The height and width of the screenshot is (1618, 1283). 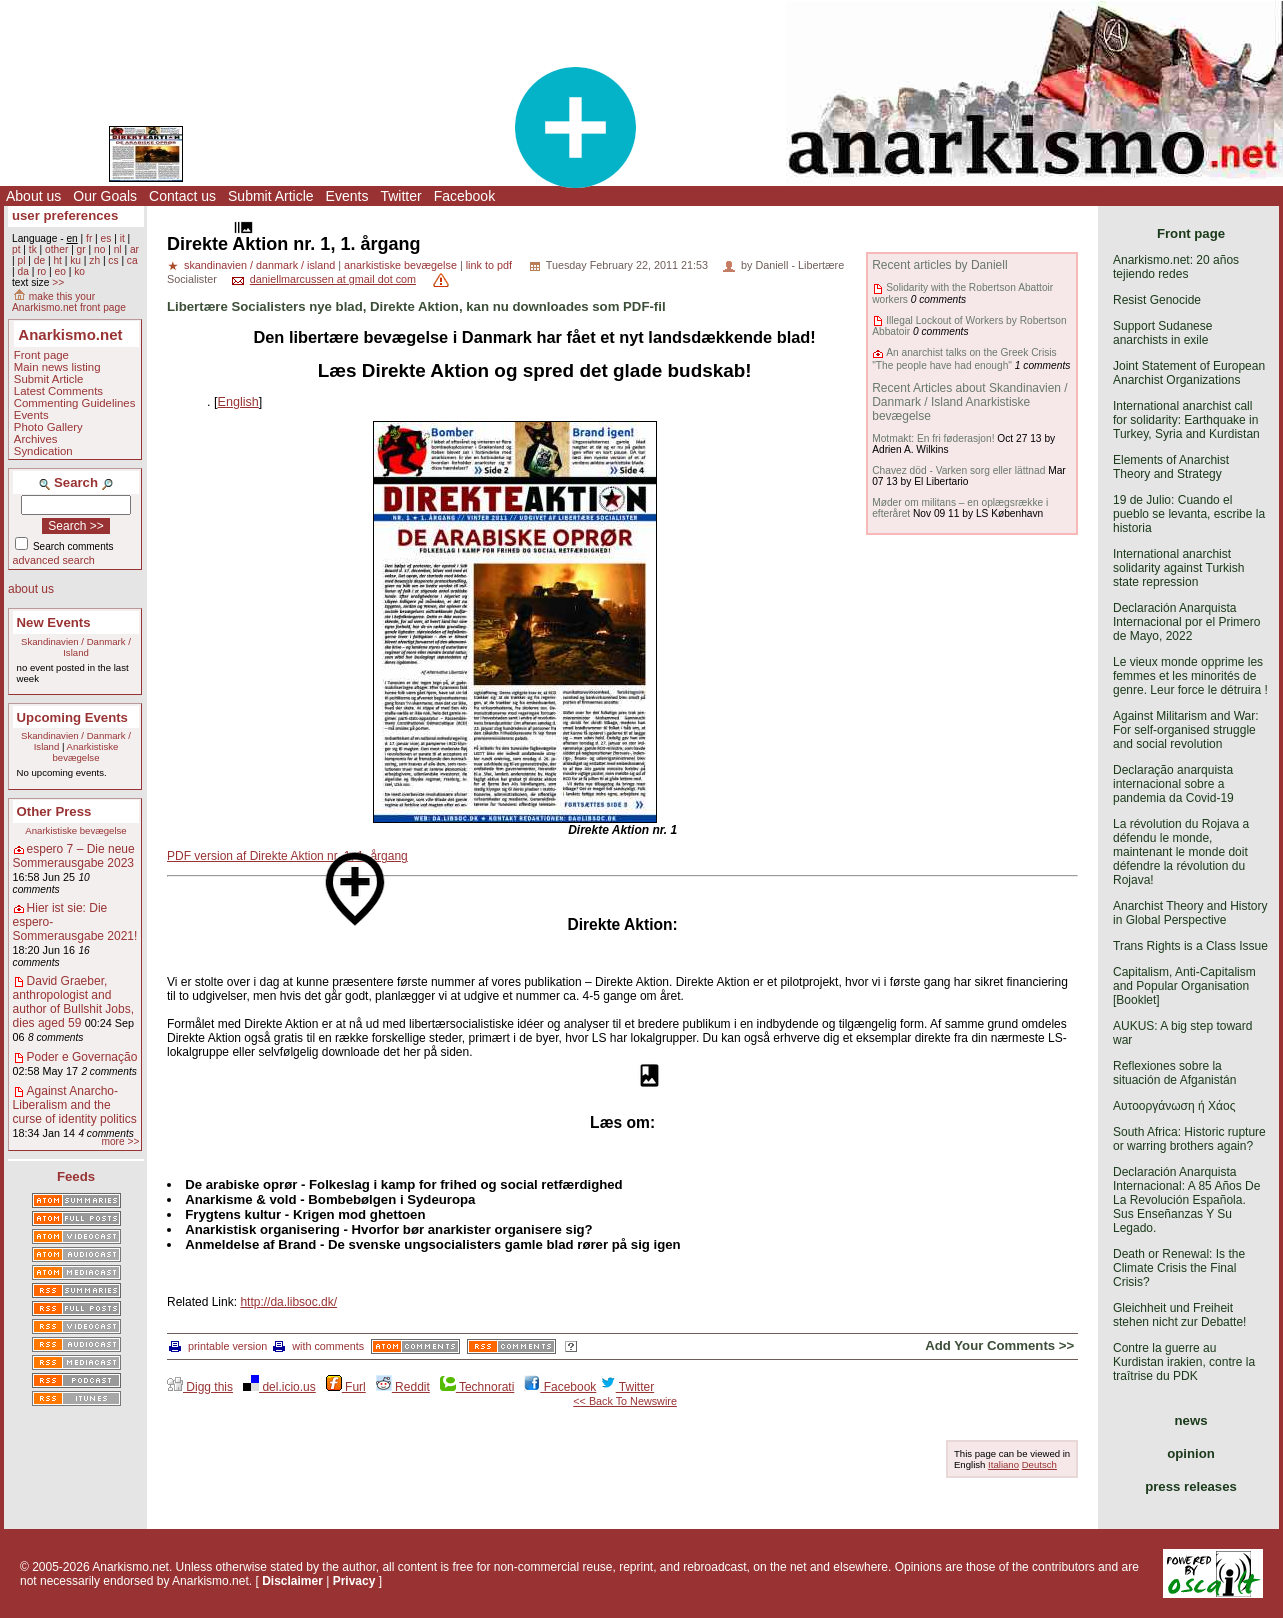 What do you see at coordinates (649, 1075) in the screenshot?
I see `open photo album` at bounding box center [649, 1075].